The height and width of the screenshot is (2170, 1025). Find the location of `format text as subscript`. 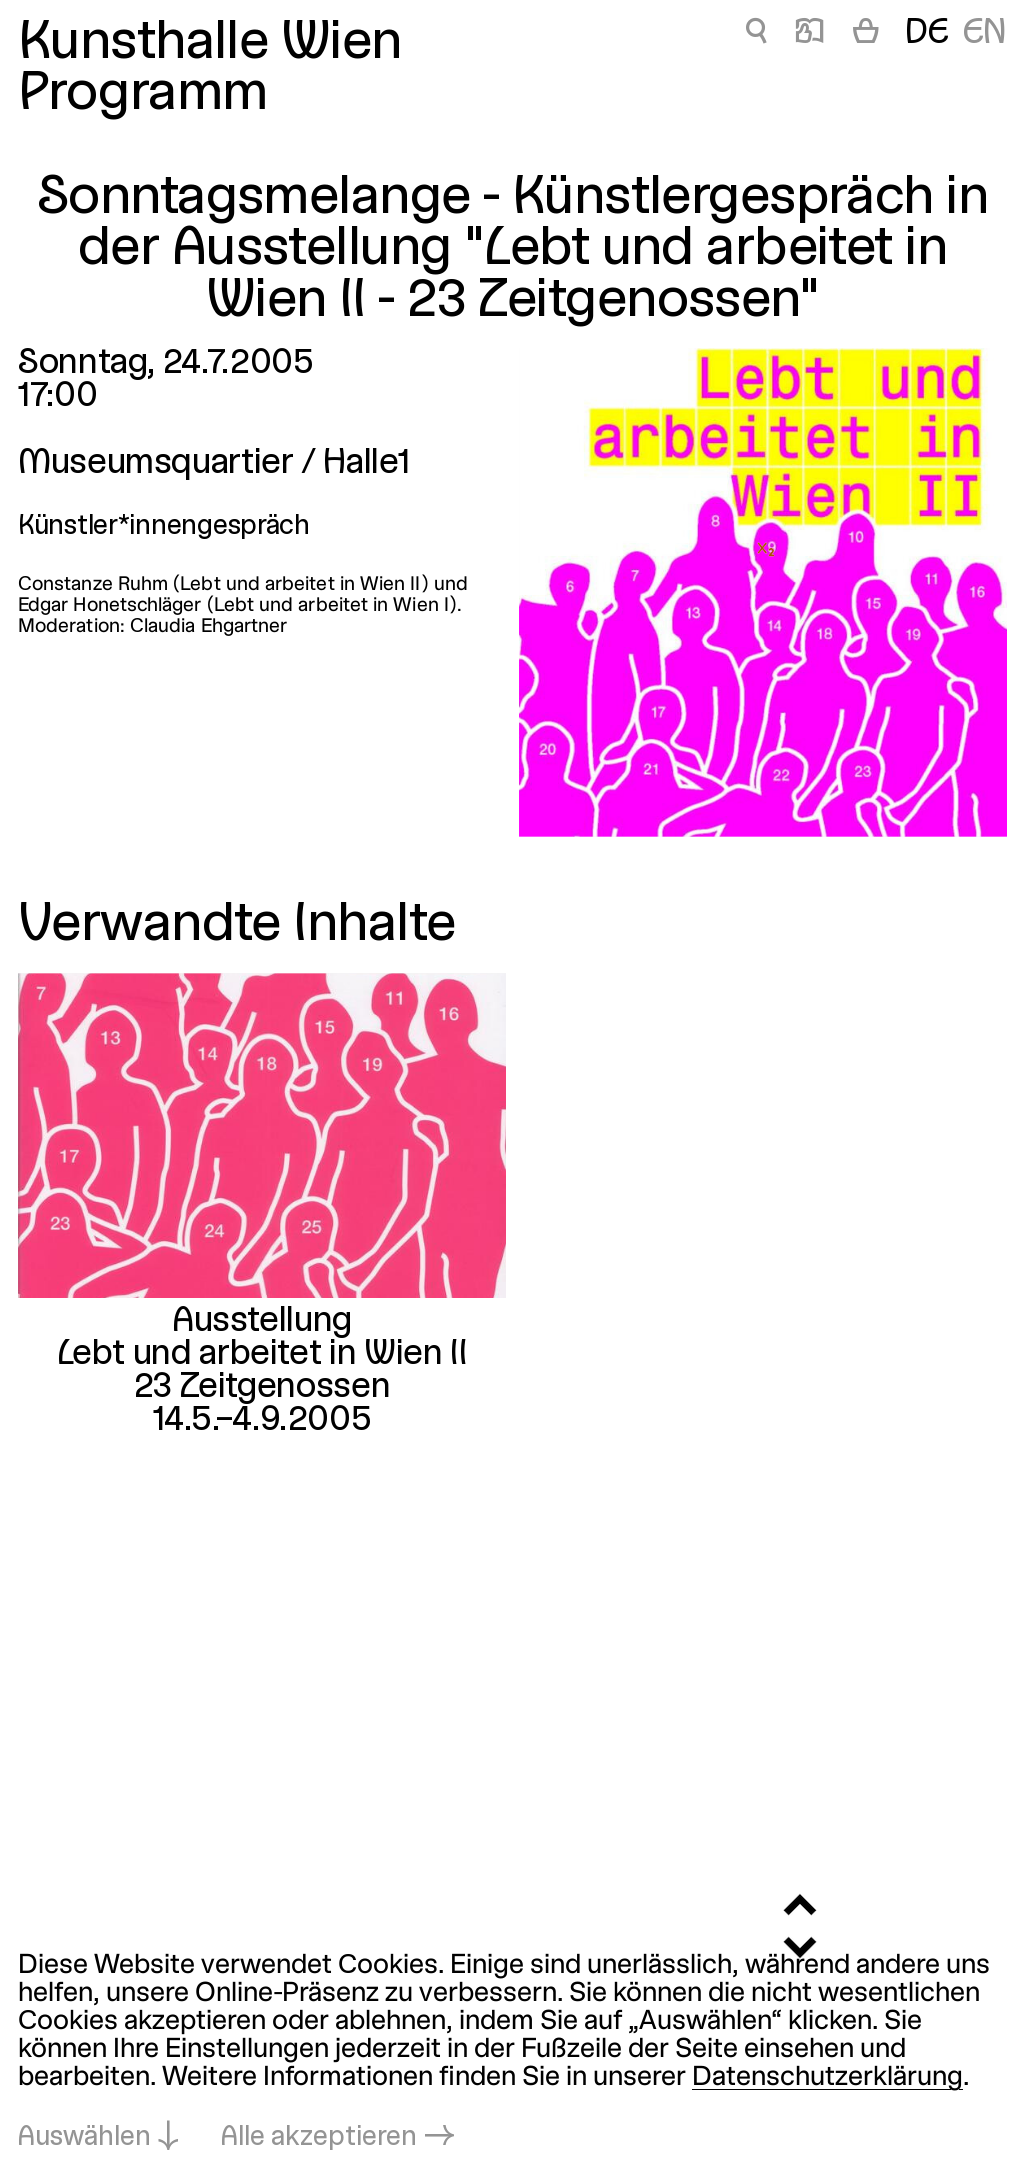

format text as subscript is located at coordinates (765, 548).